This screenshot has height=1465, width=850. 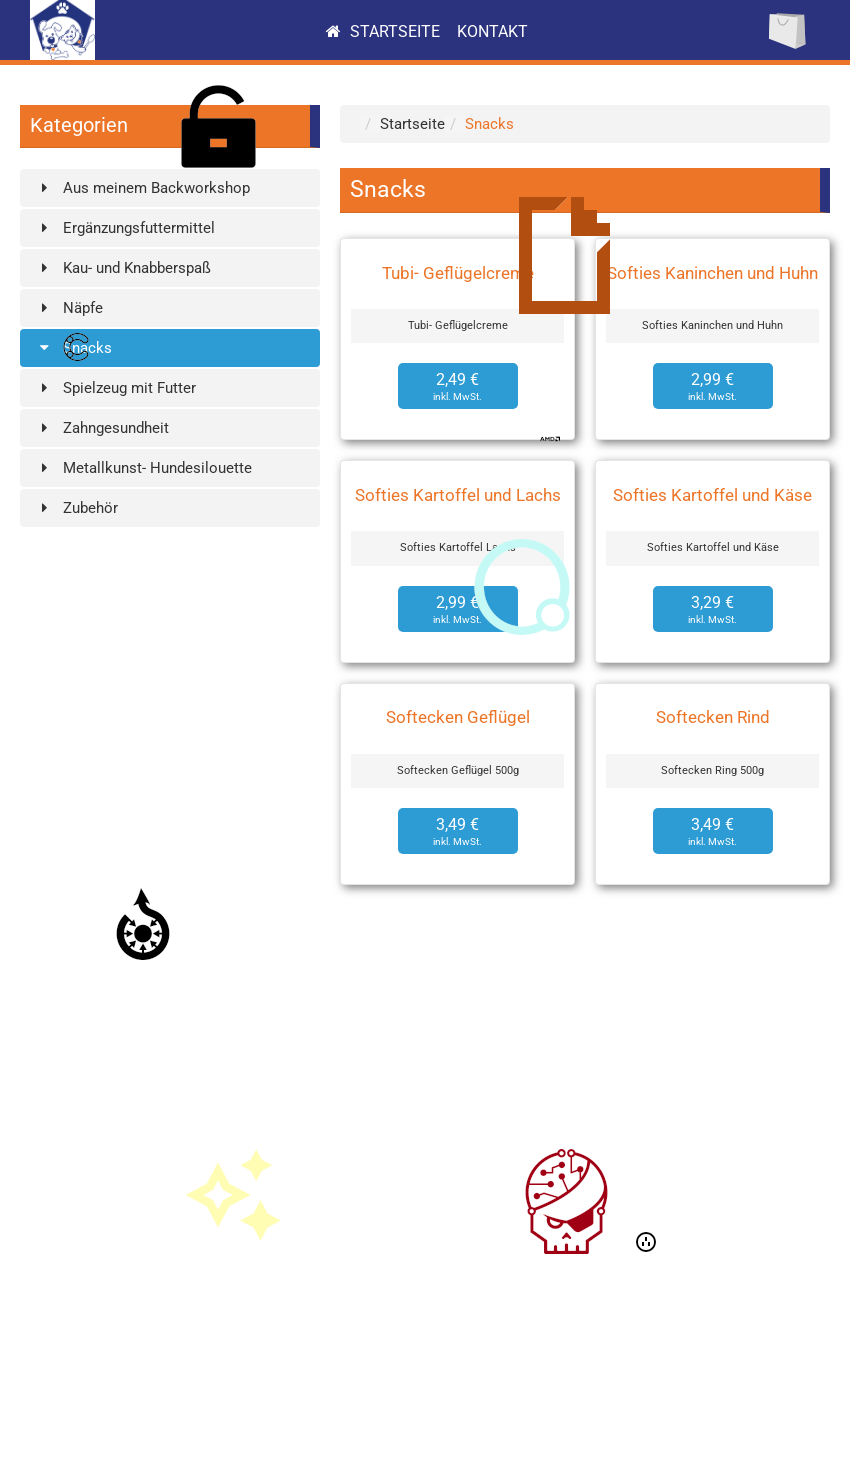 What do you see at coordinates (235, 1195) in the screenshot?
I see `indicates AI-generated or enhanced content` at bounding box center [235, 1195].